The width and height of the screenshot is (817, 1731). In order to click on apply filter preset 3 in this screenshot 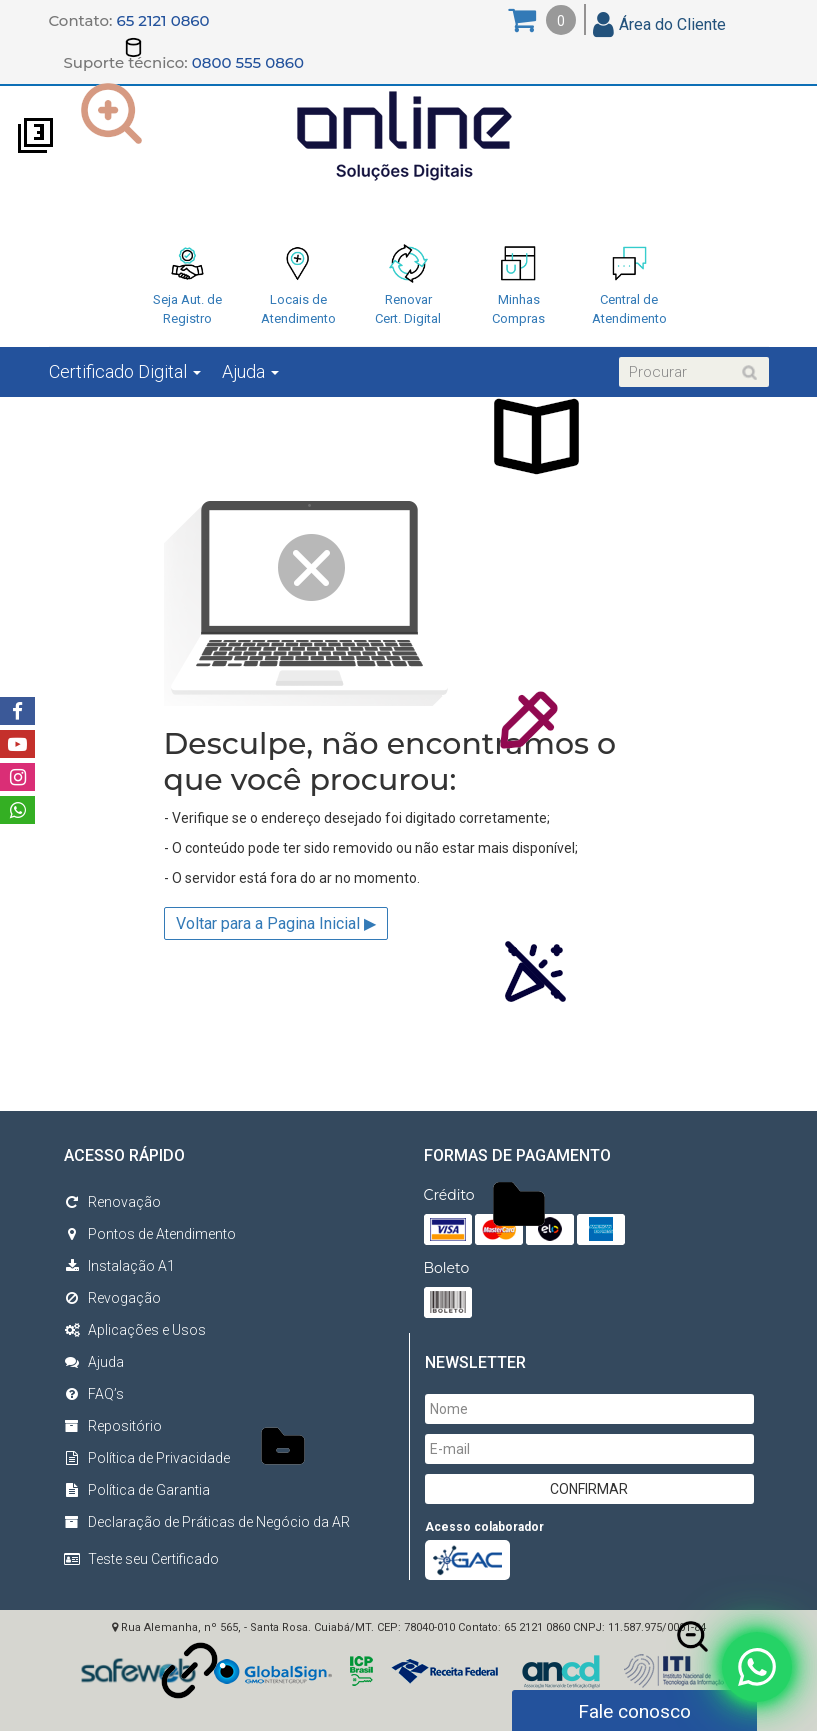, I will do `click(35, 135)`.